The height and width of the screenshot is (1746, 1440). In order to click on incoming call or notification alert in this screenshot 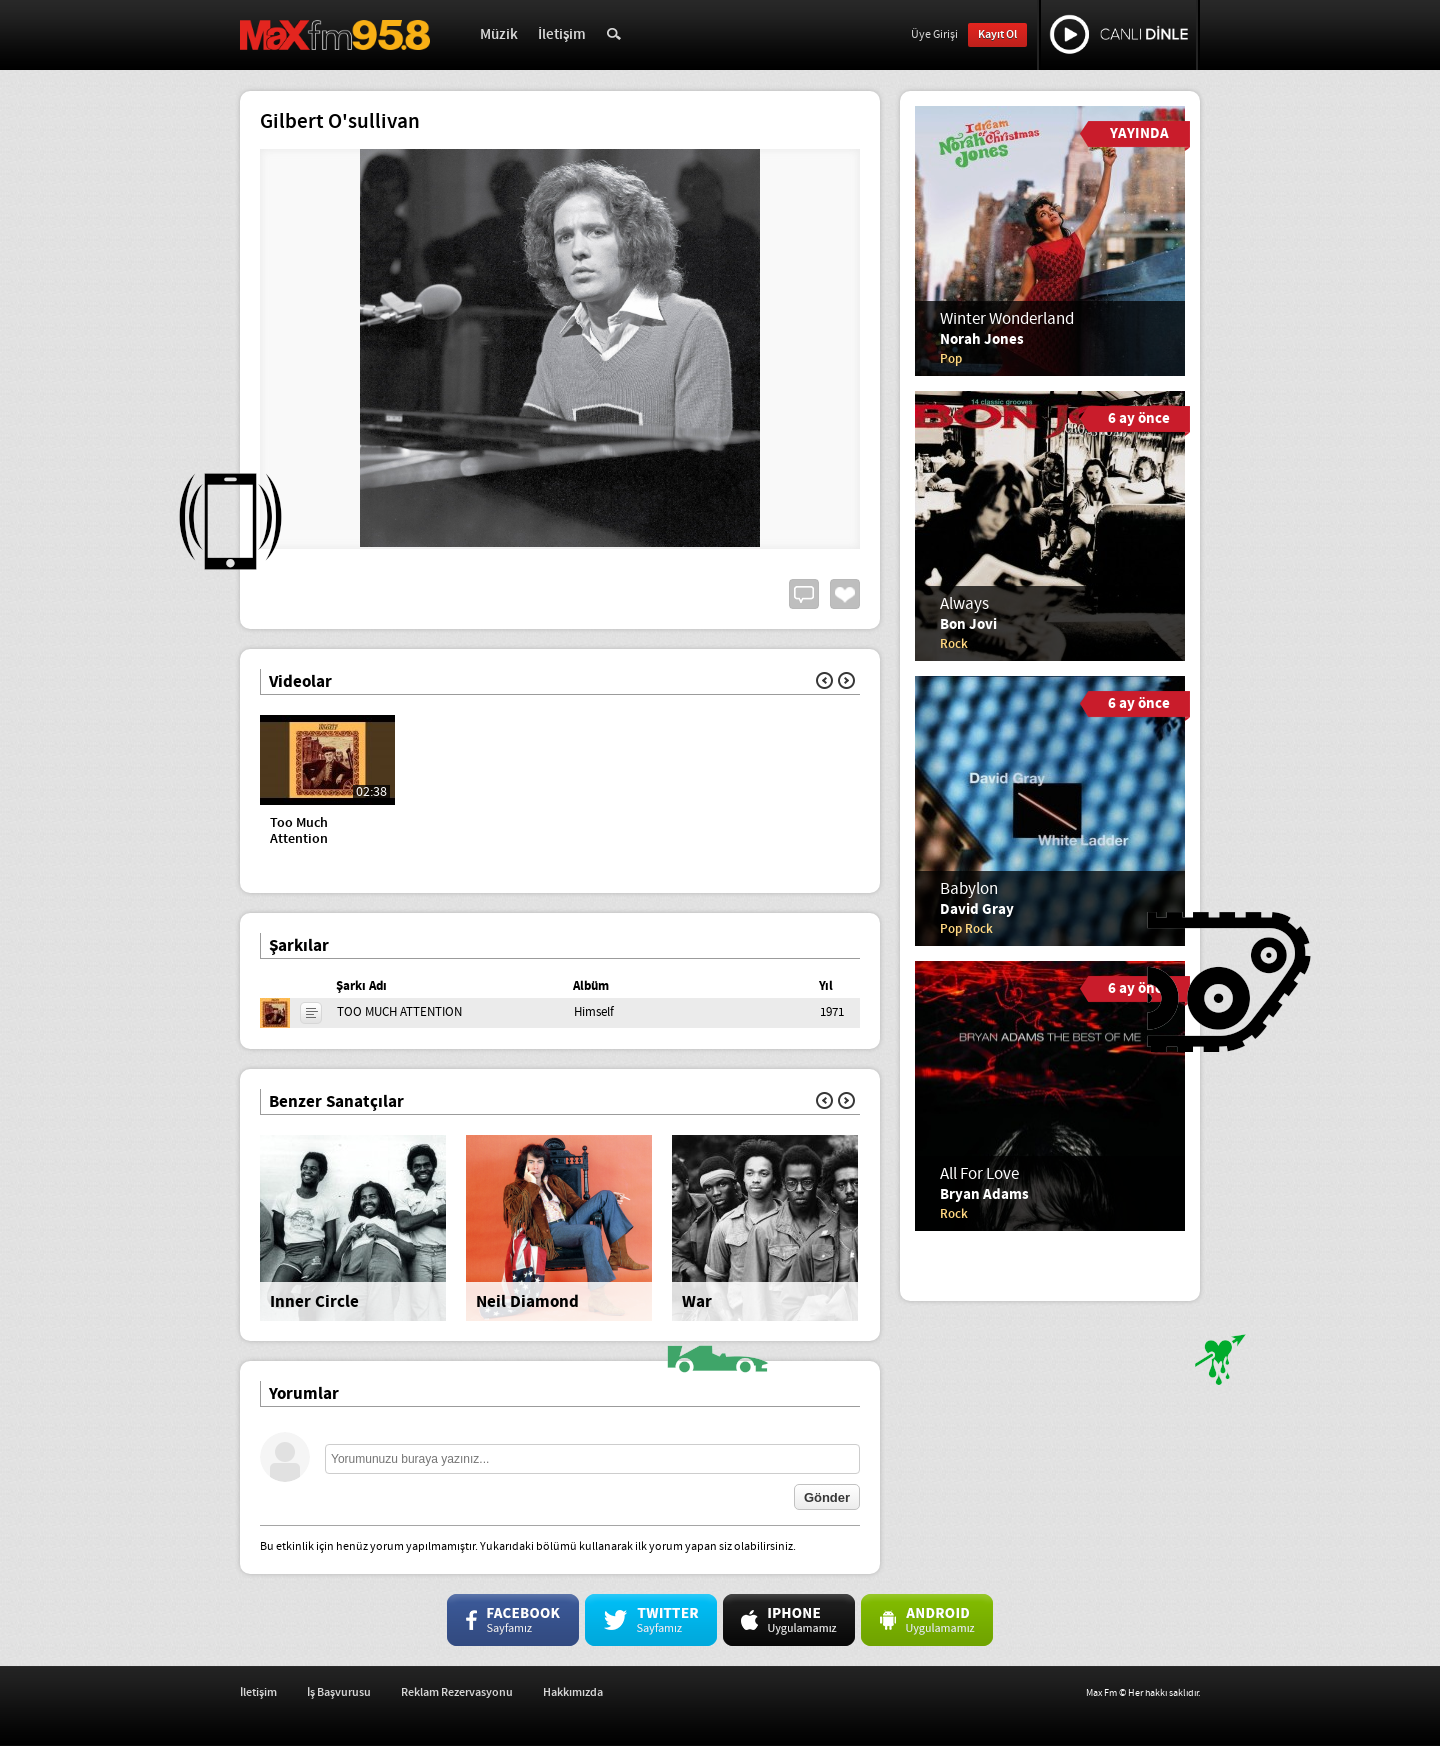, I will do `click(230, 521)`.